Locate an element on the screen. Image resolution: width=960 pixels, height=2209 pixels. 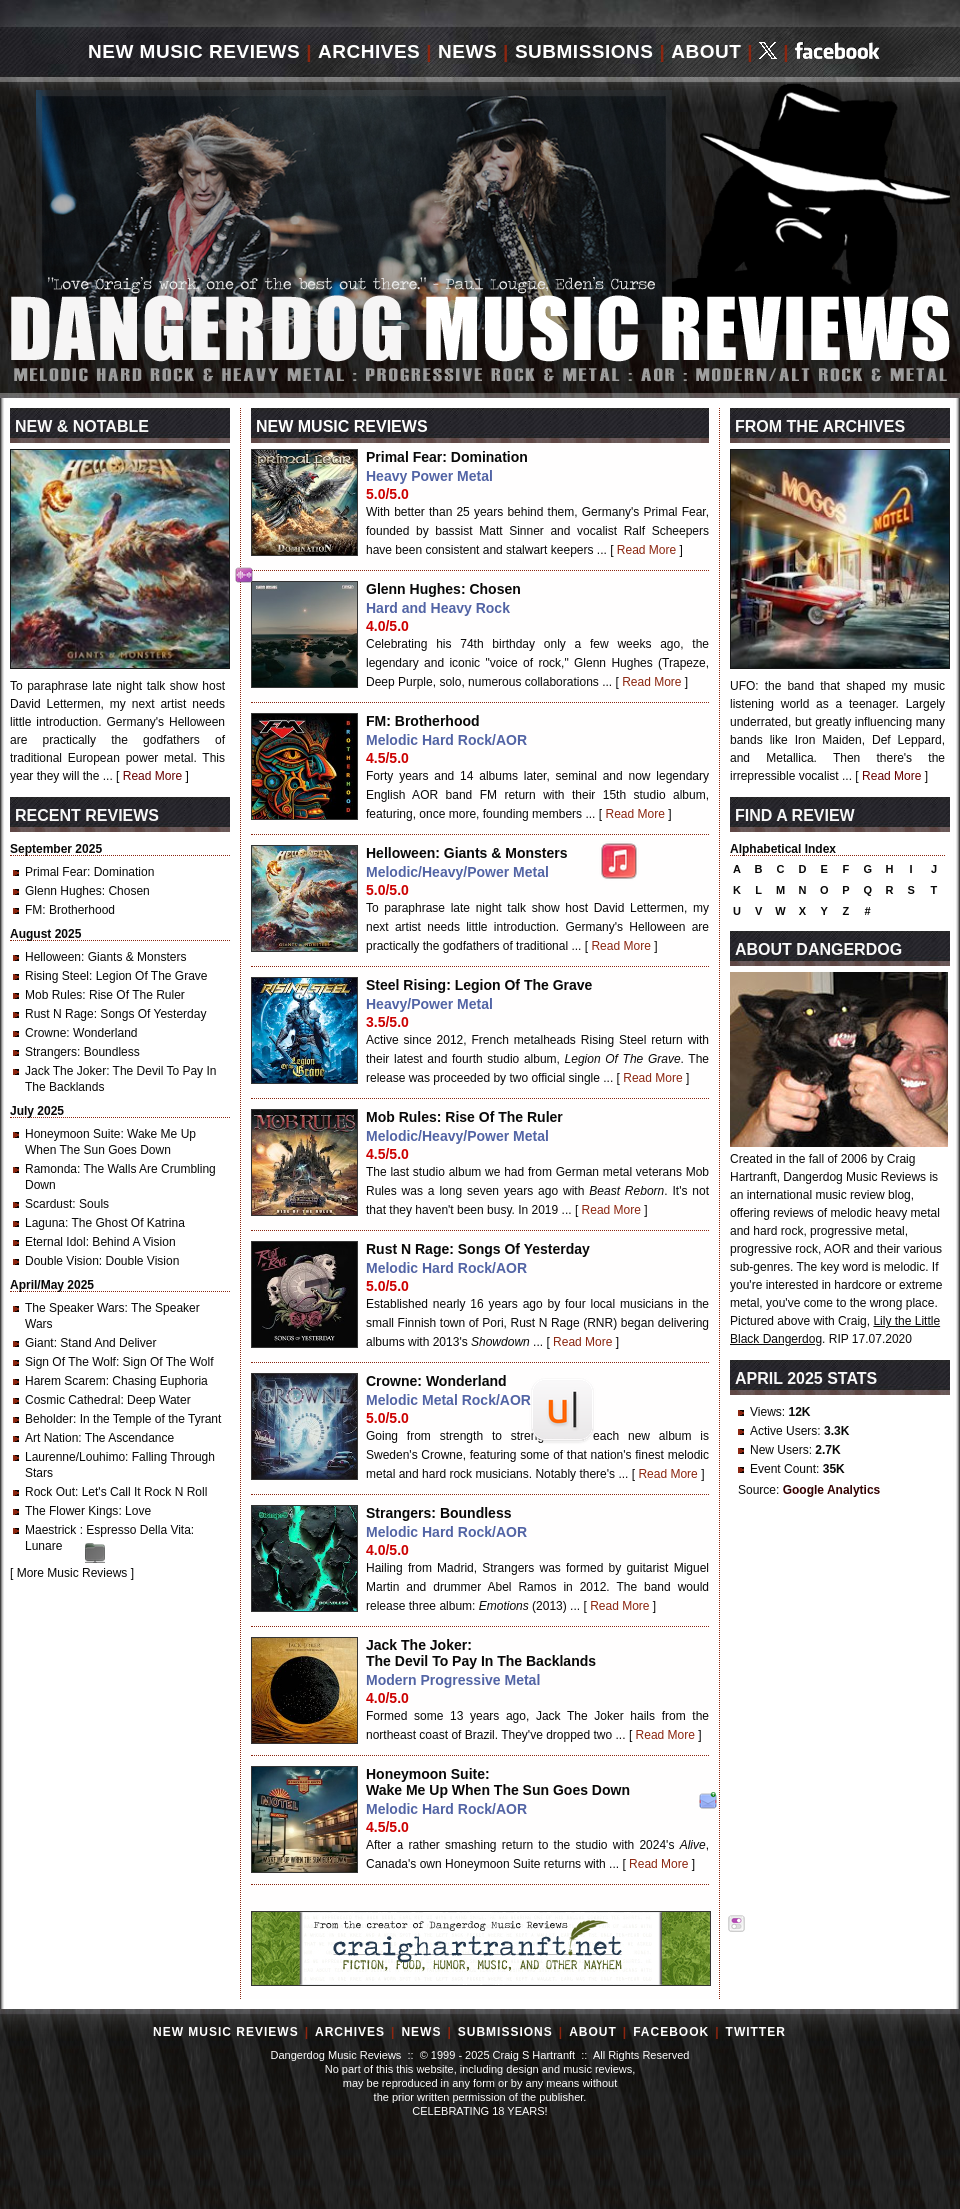
open sound recorder app is located at coordinates (244, 575).